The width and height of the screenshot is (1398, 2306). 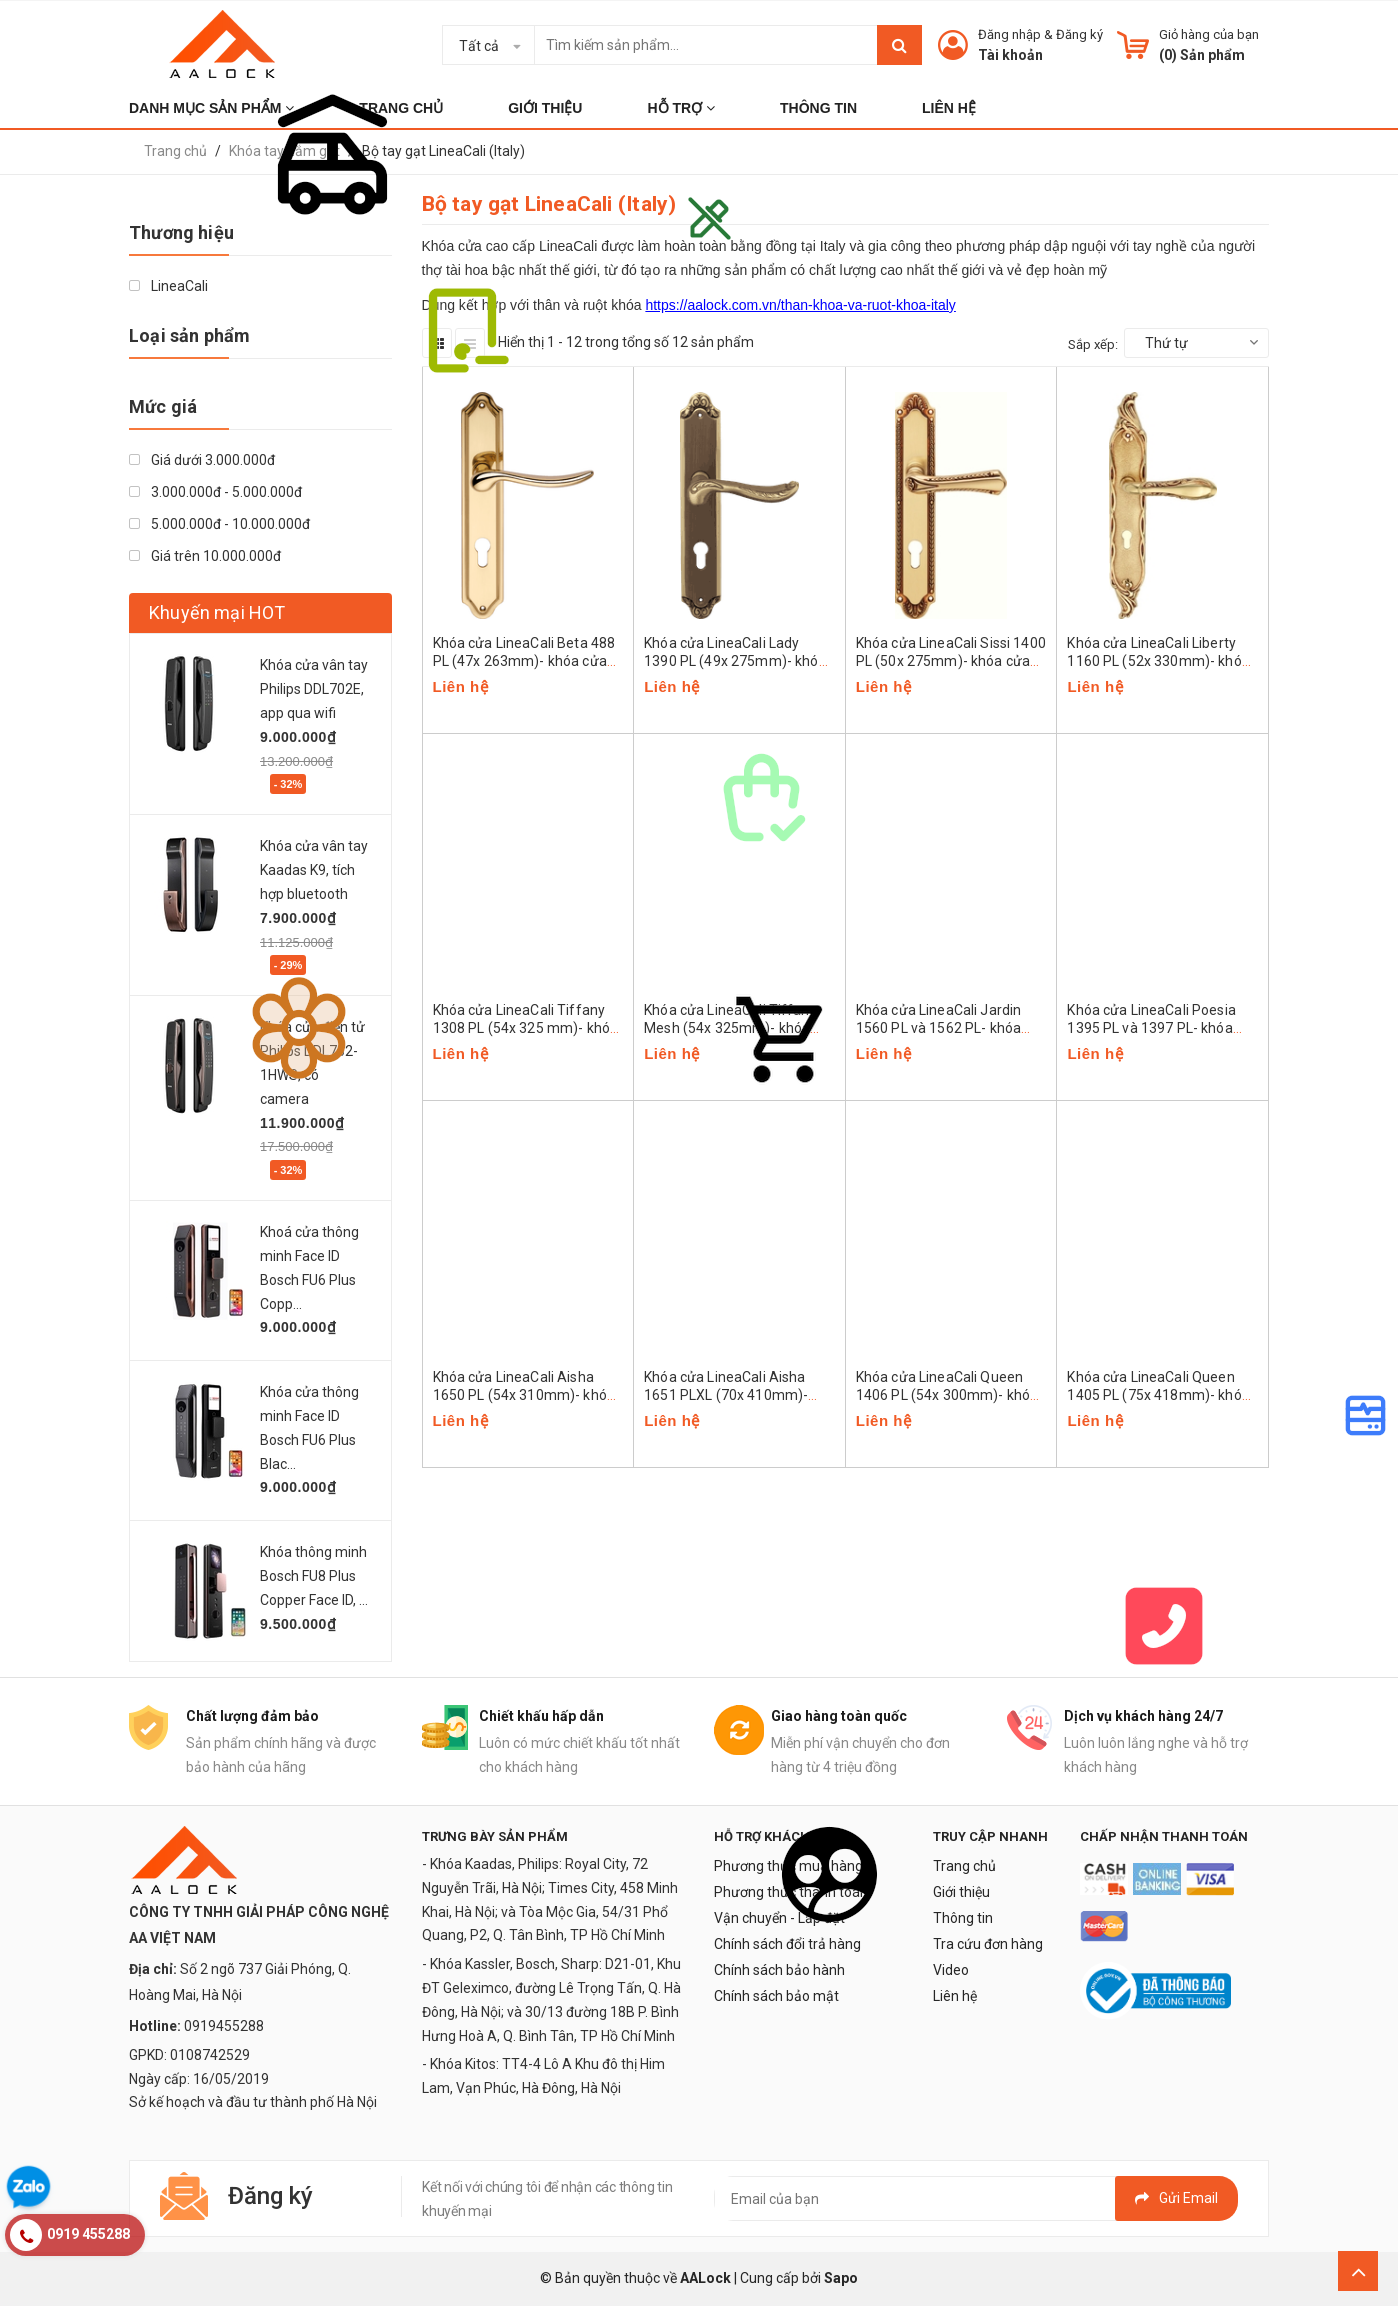 What do you see at coordinates (462, 330) in the screenshot?
I see `remove a tablet device` at bounding box center [462, 330].